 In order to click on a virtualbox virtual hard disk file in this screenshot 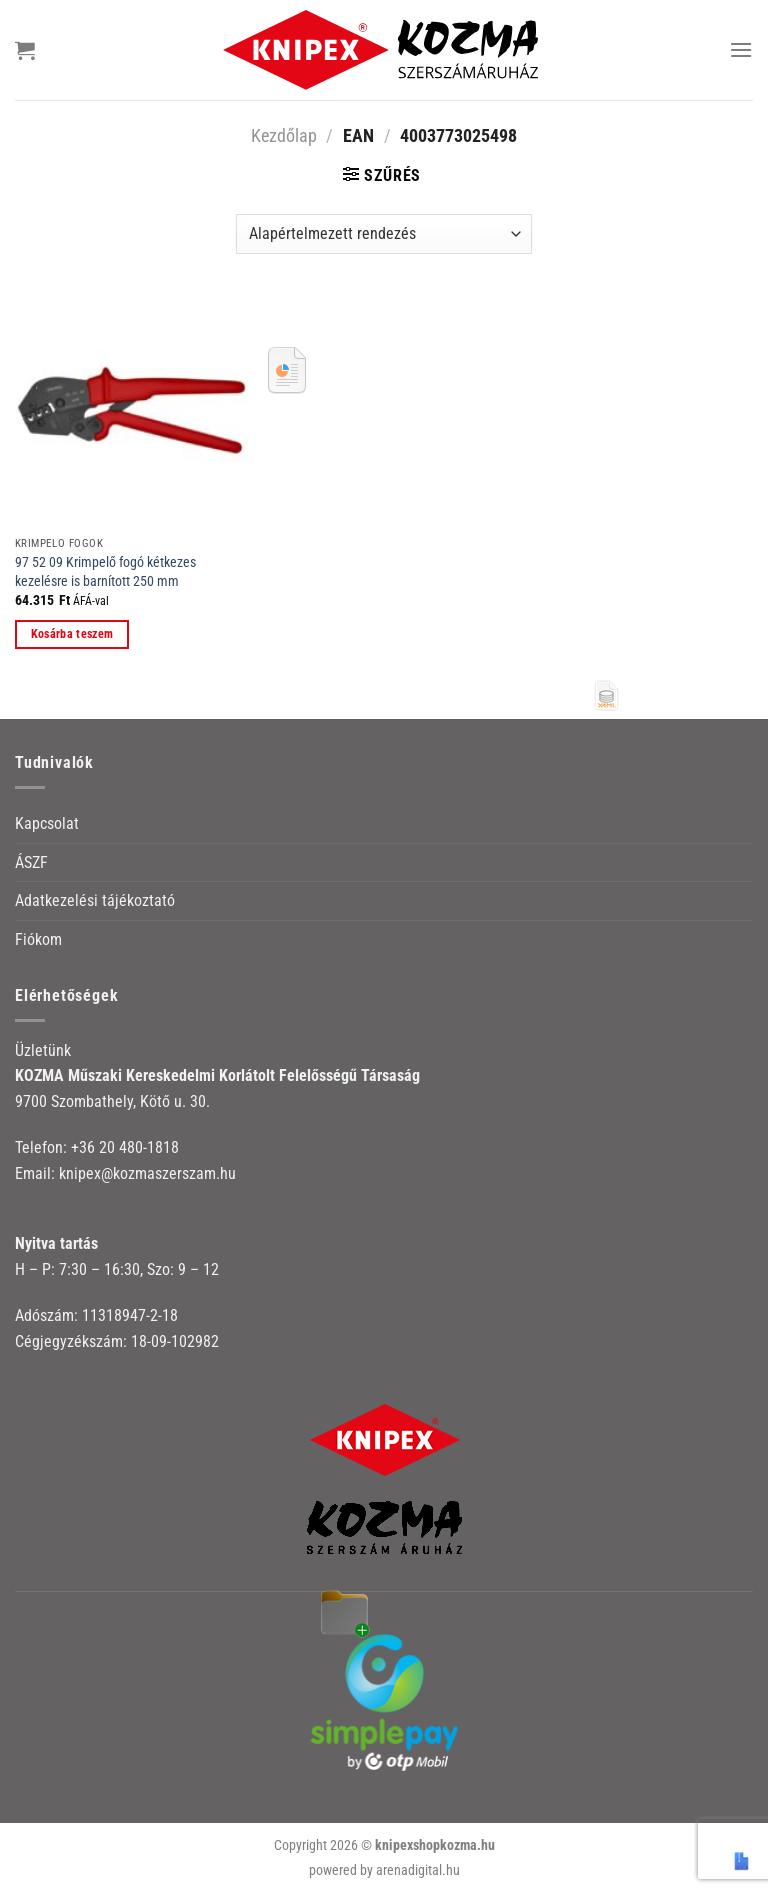, I will do `click(741, 1861)`.